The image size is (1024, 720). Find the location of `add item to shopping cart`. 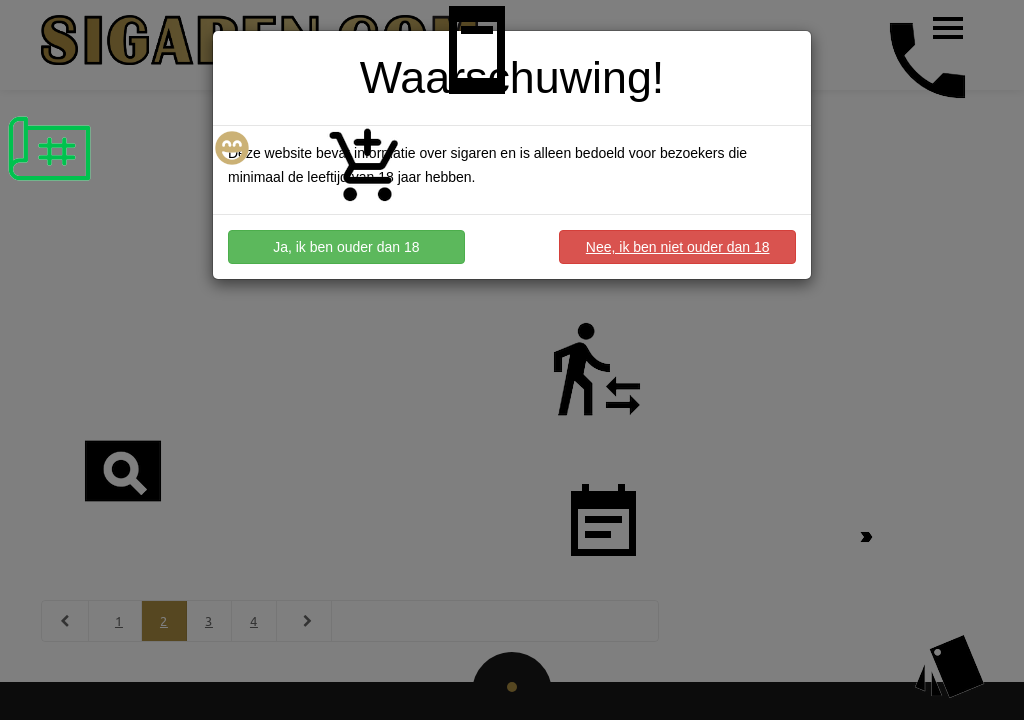

add item to shopping cart is located at coordinates (367, 166).